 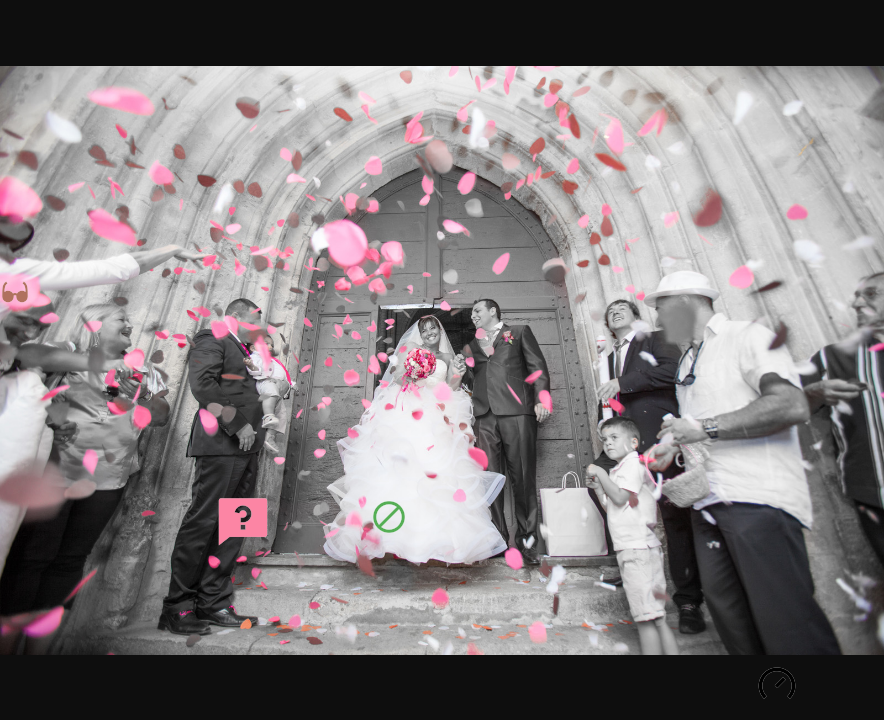 I want to click on enable reading mode or accessibility features, so click(x=15, y=293).